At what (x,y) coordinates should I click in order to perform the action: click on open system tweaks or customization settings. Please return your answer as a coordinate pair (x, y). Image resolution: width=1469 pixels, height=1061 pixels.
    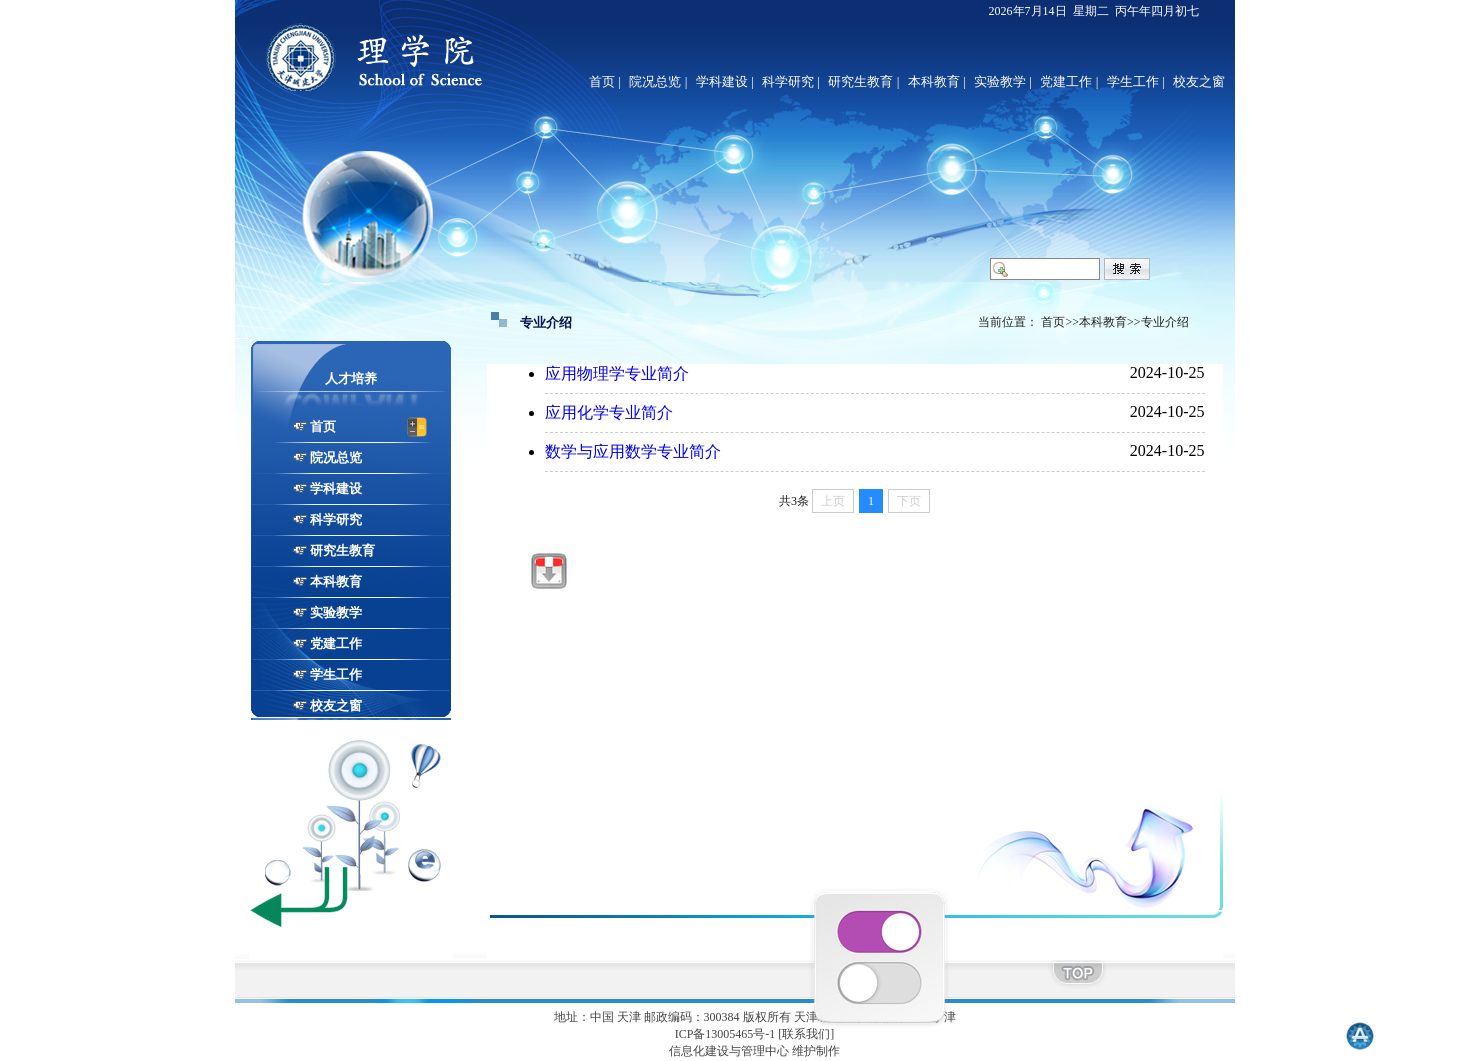
    Looking at the image, I should click on (879, 957).